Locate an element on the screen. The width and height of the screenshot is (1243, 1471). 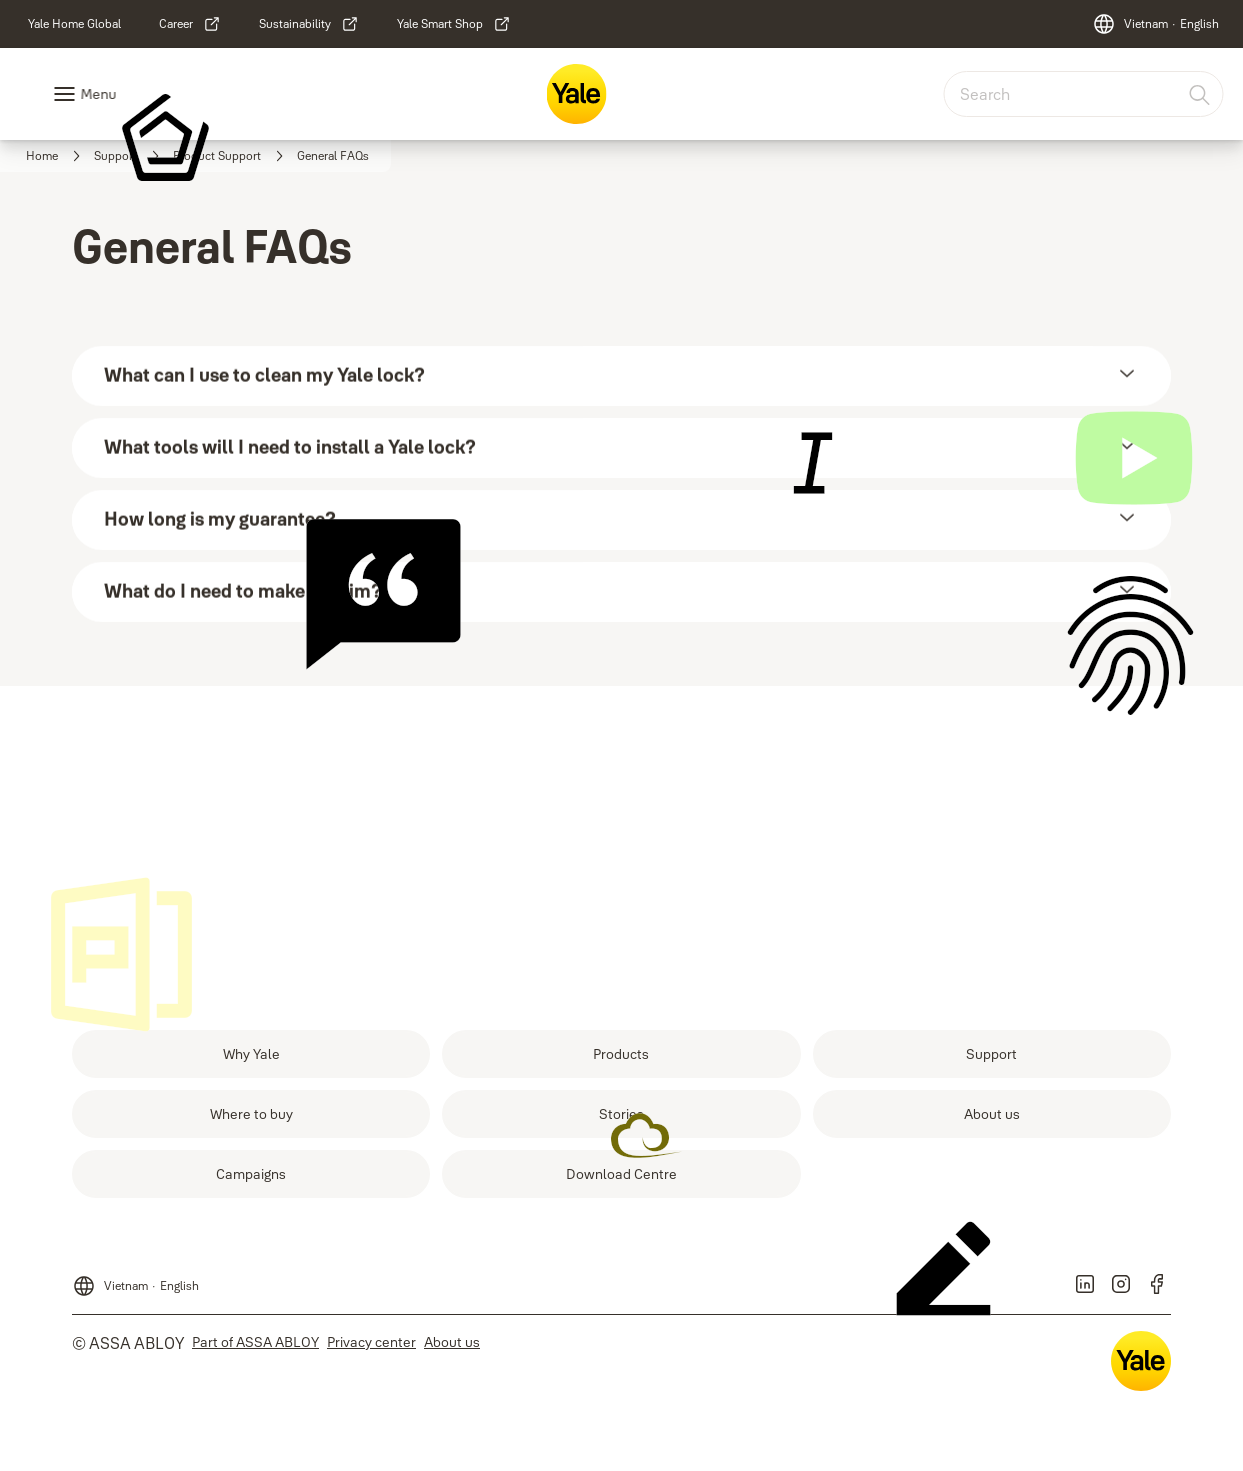
open a PowerPoint presentation file is located at coordinates (121, 954).